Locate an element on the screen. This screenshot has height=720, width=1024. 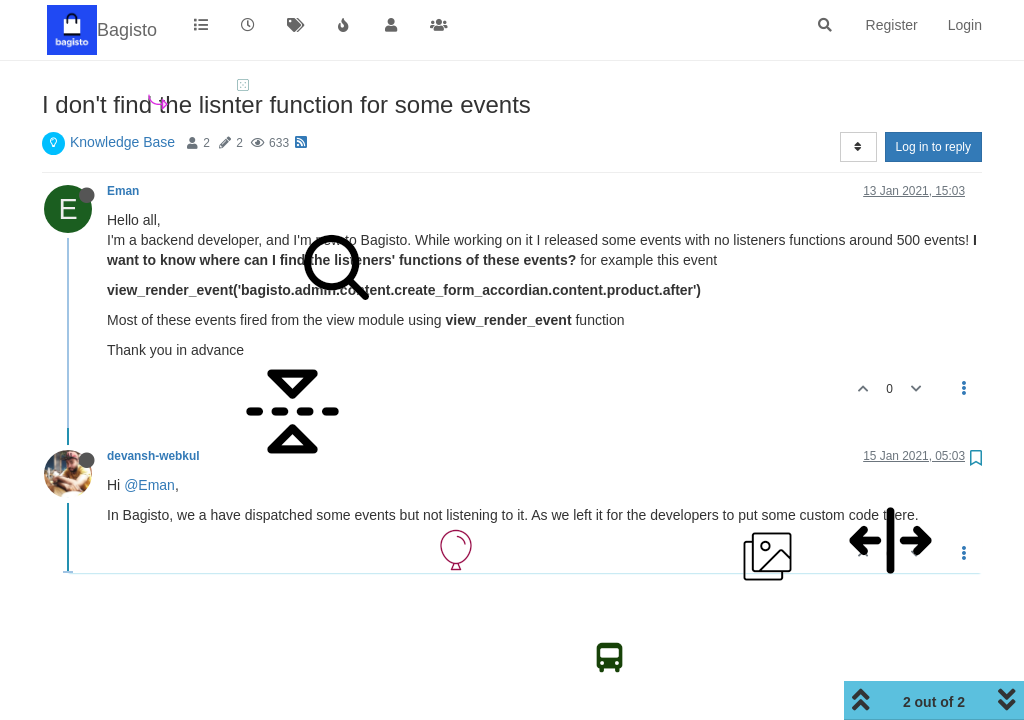
reply to a message or comment is located at coordinates (158, 102).